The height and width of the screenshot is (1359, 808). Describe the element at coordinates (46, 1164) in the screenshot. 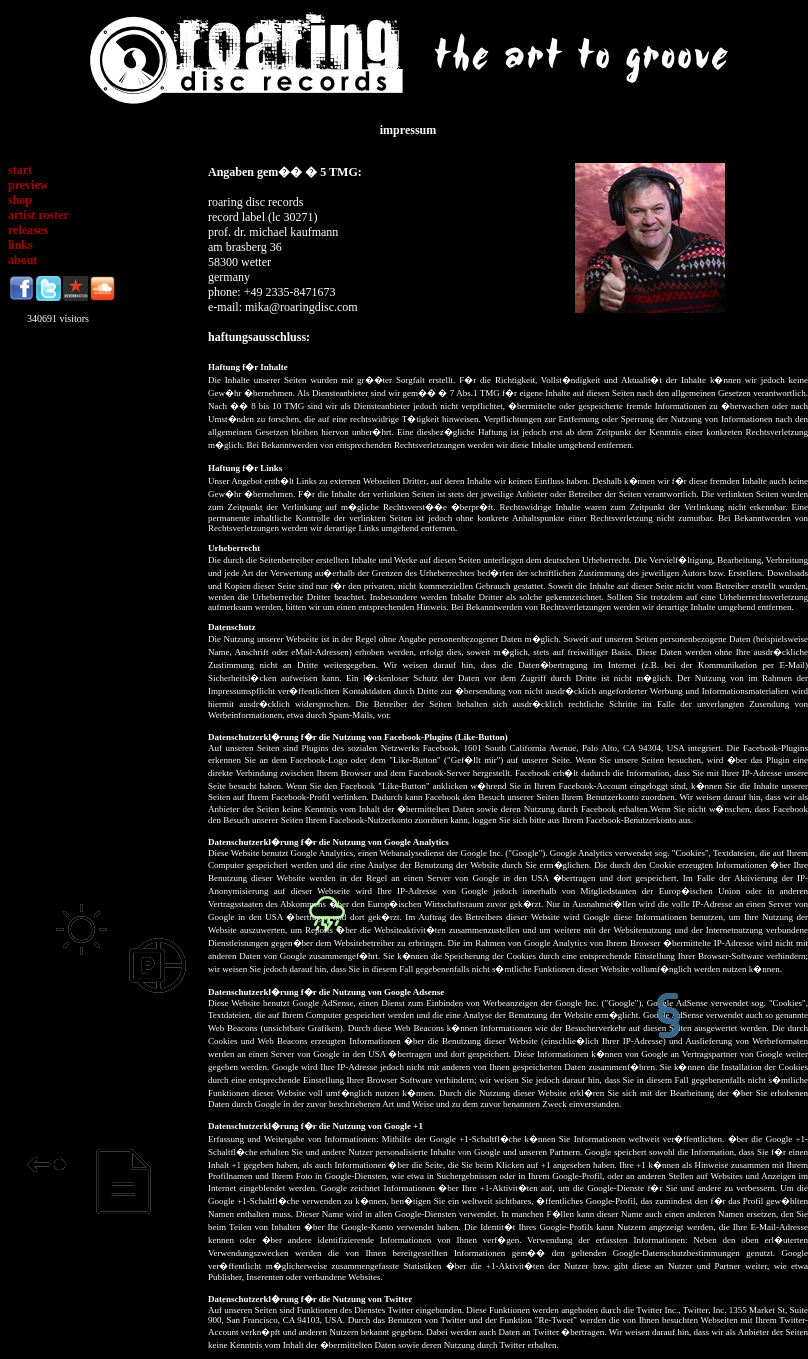

I see `move selected item to the left` at that location.